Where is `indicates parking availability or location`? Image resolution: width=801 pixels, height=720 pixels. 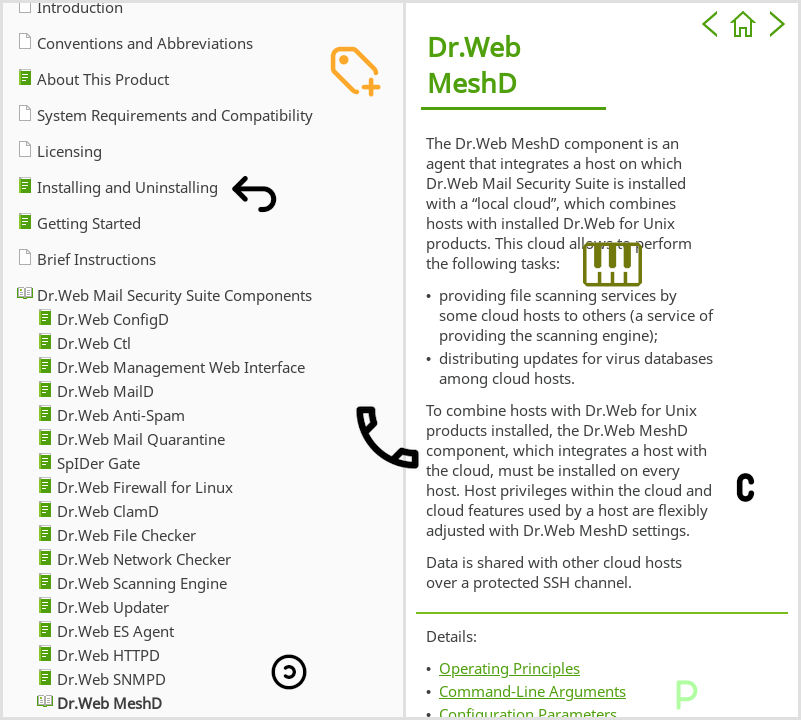 indicates parking availability or location is located at coordinates (687, 695).